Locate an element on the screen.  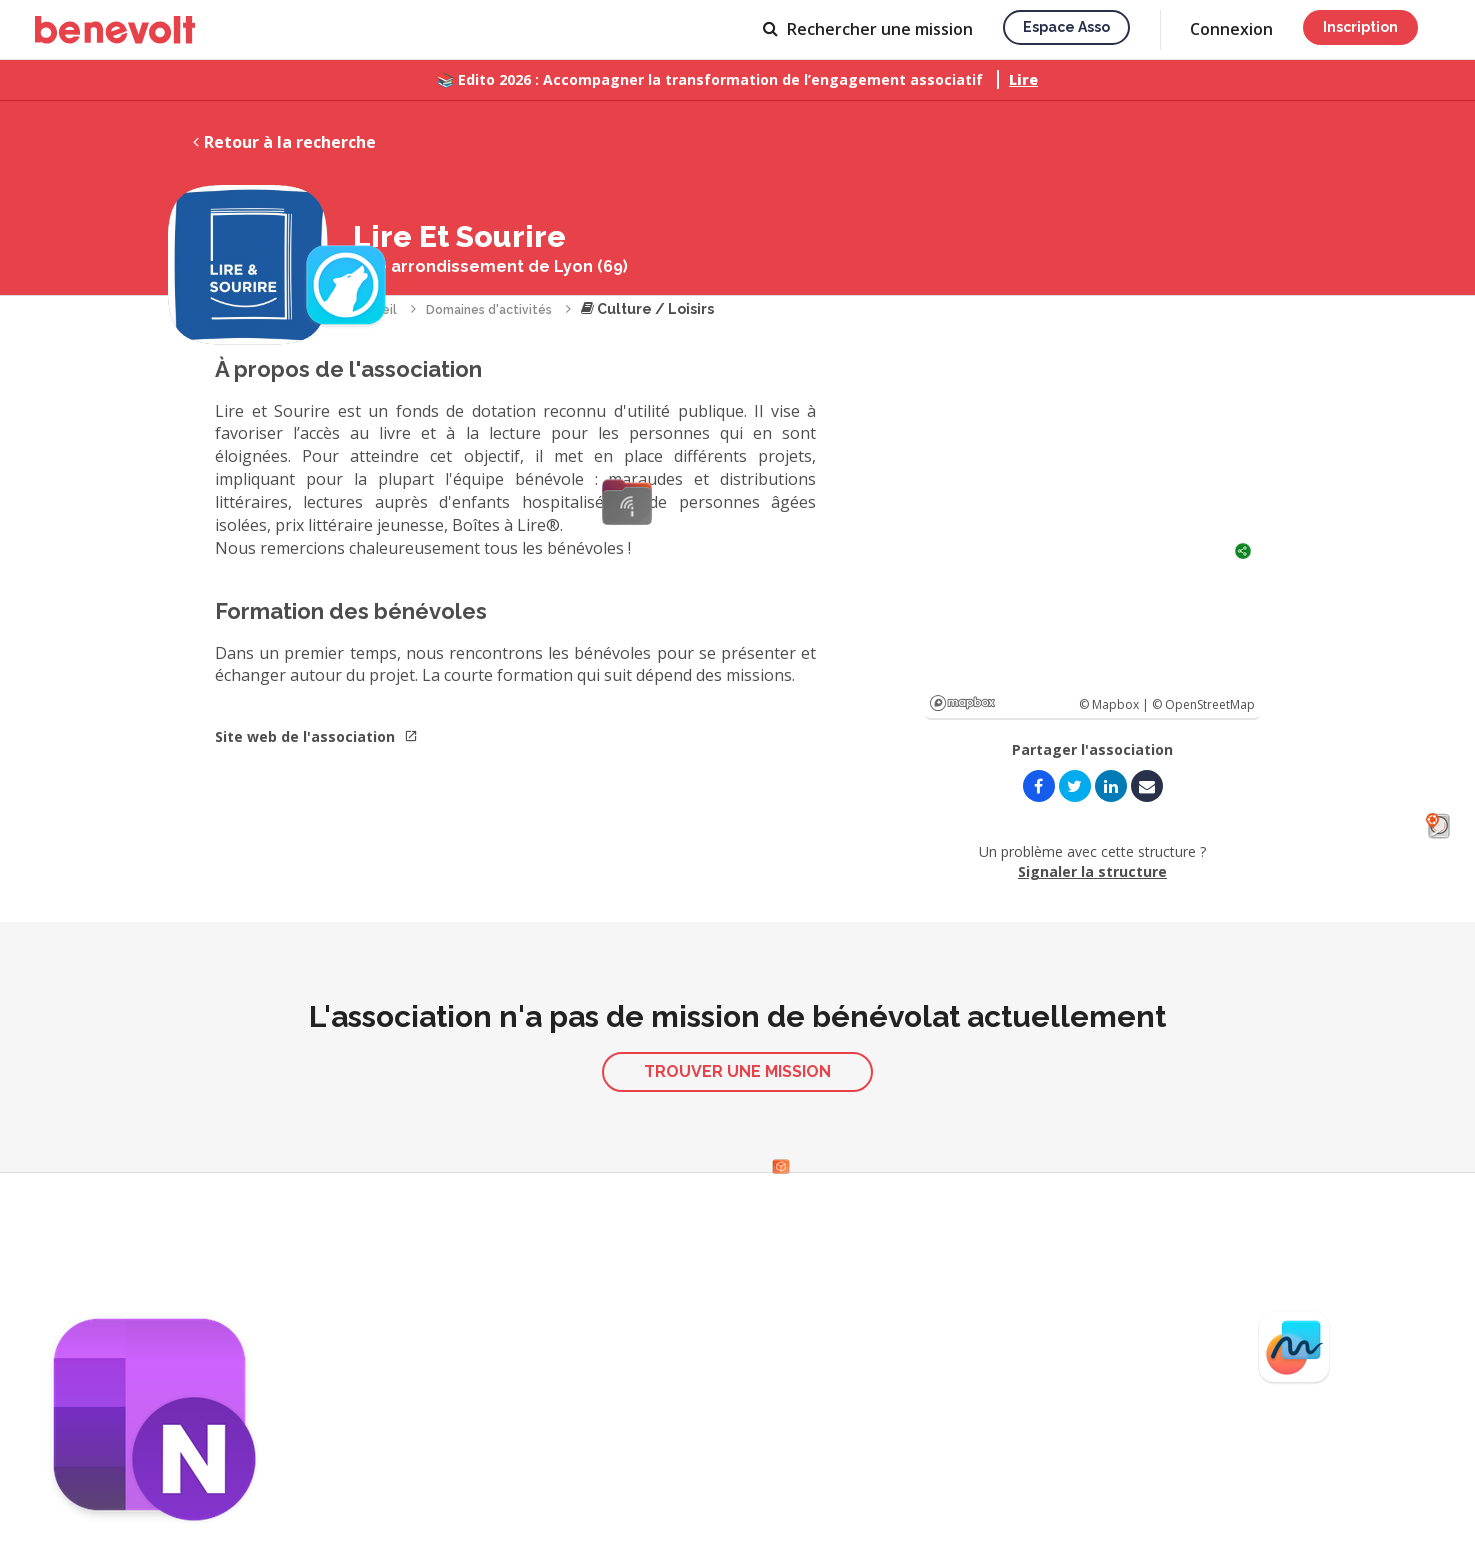
open librewolf browser is located at coordinates (346, 285).